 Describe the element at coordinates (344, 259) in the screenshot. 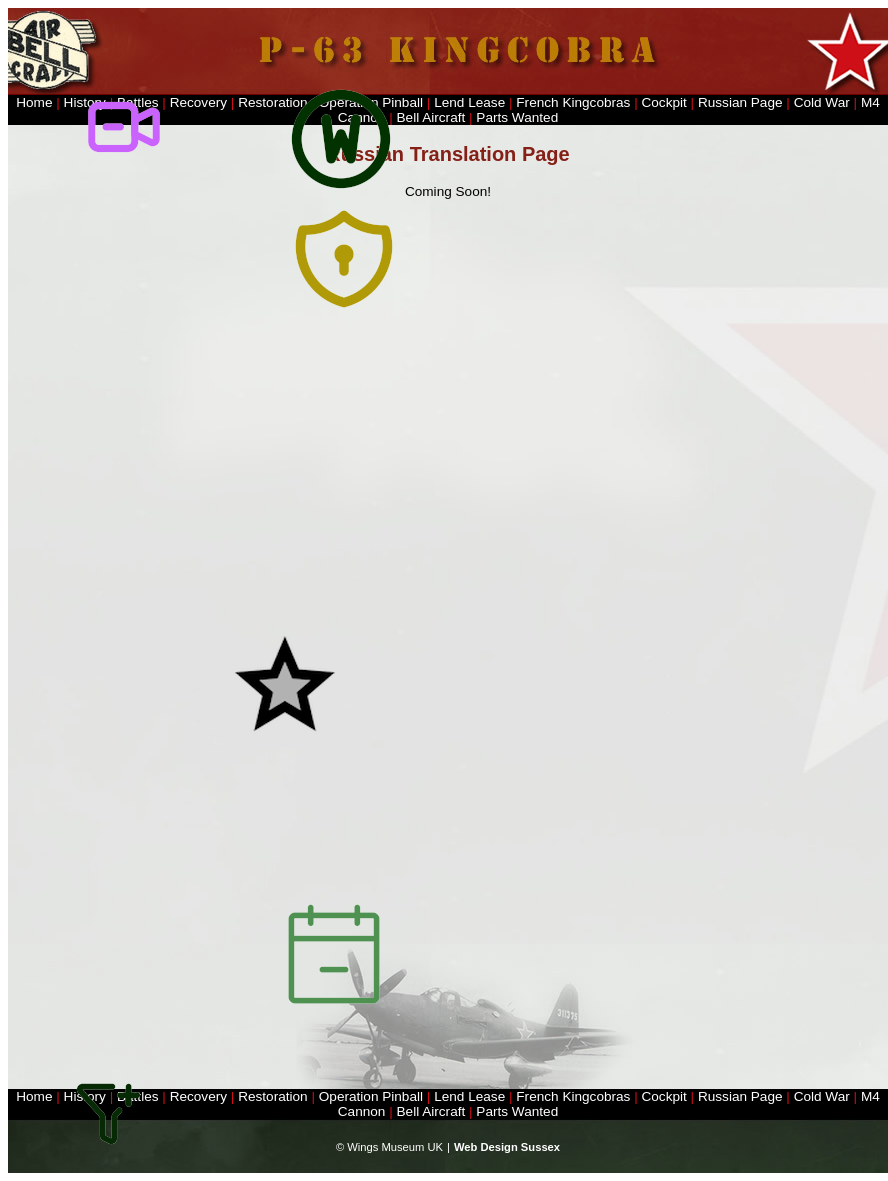

I see `access security or privacy settings` at that location.